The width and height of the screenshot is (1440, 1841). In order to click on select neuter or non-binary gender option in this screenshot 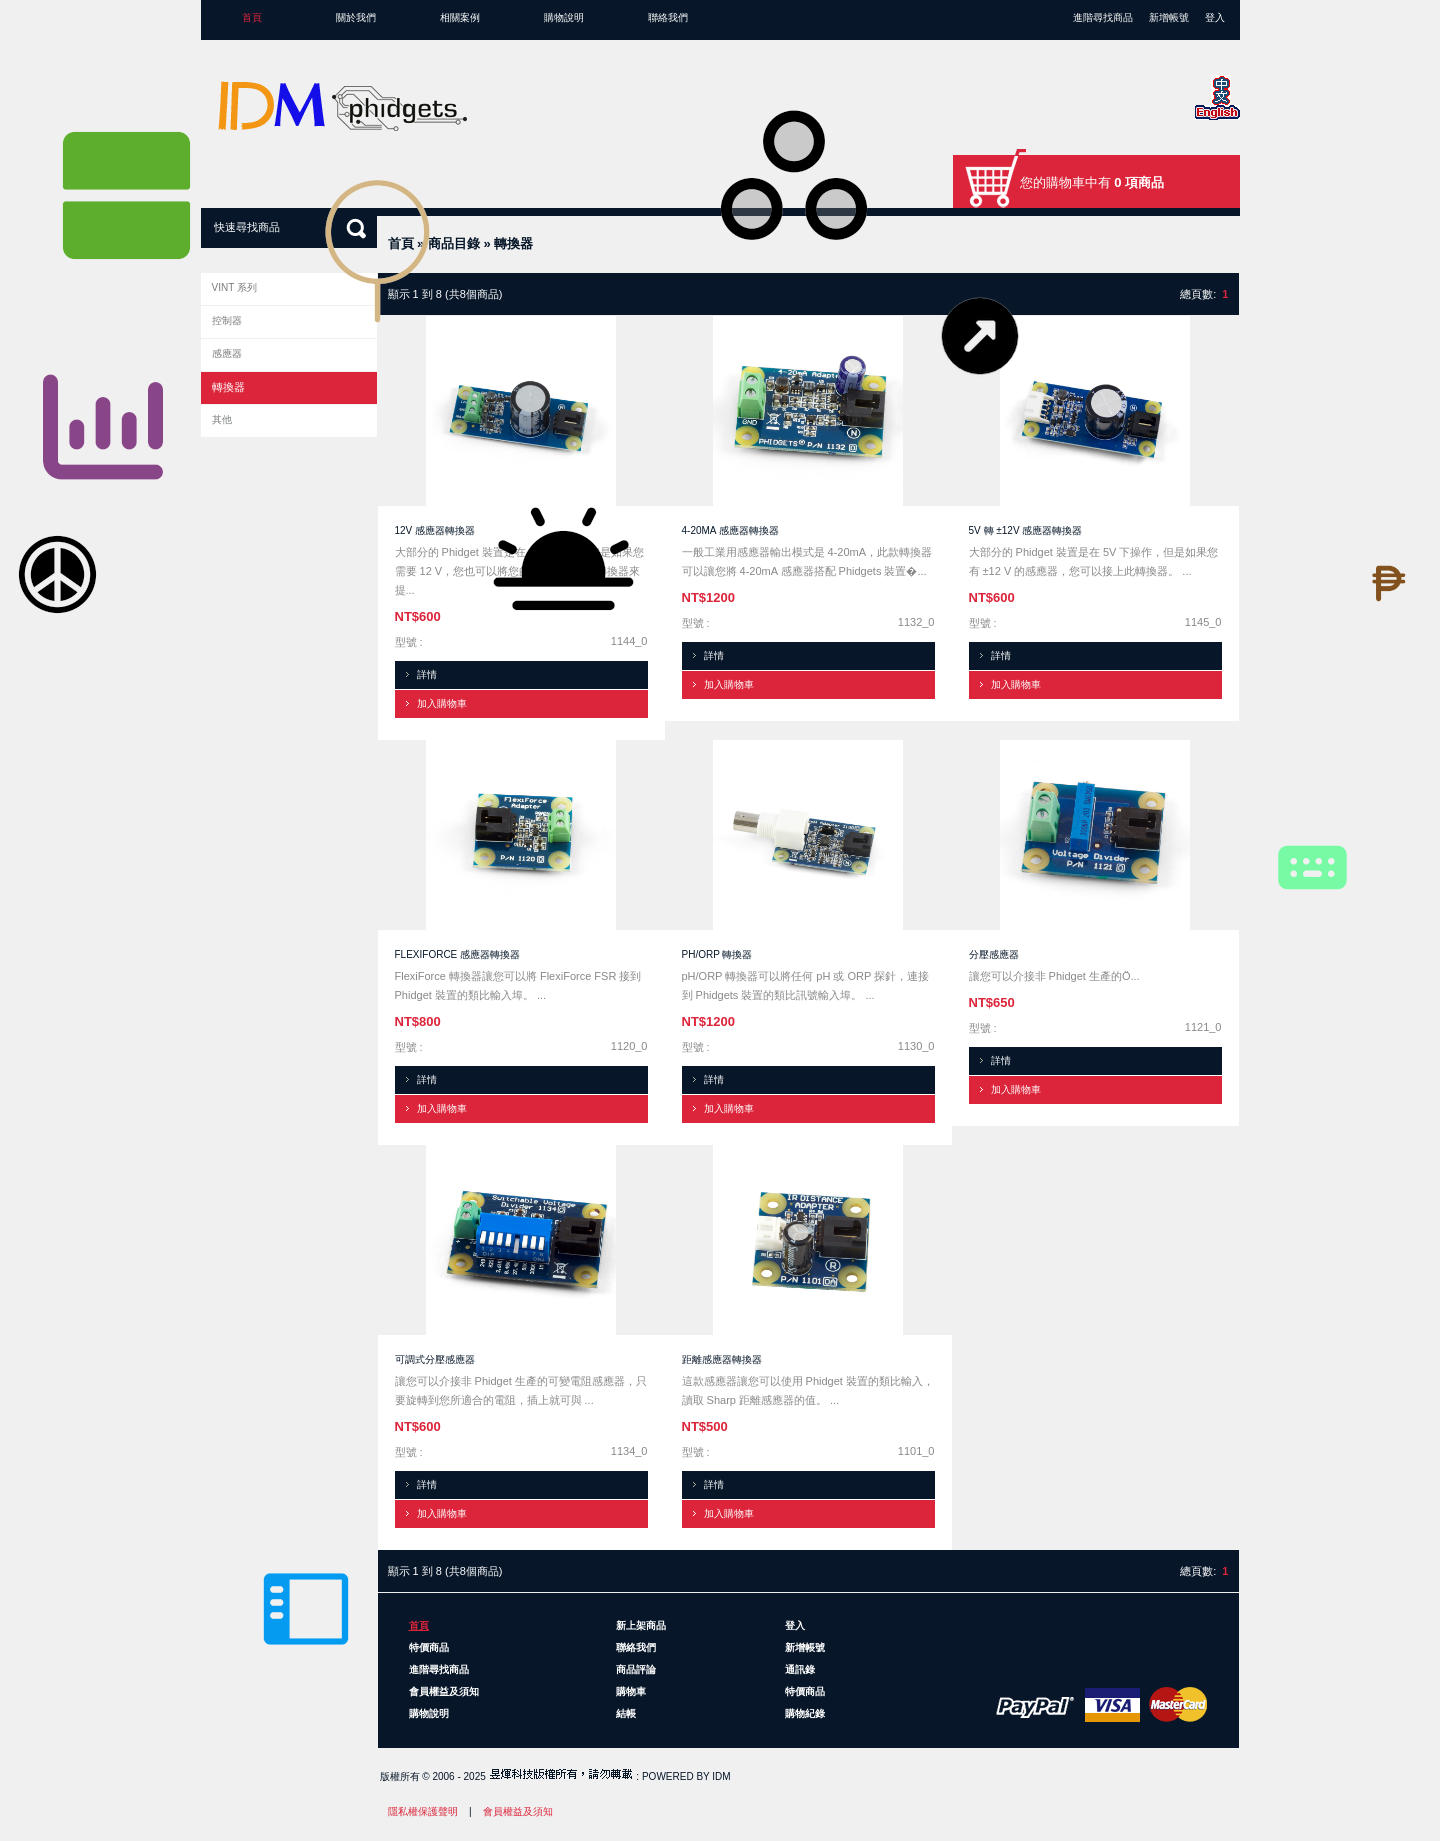, I will do `click(377, 248)`.